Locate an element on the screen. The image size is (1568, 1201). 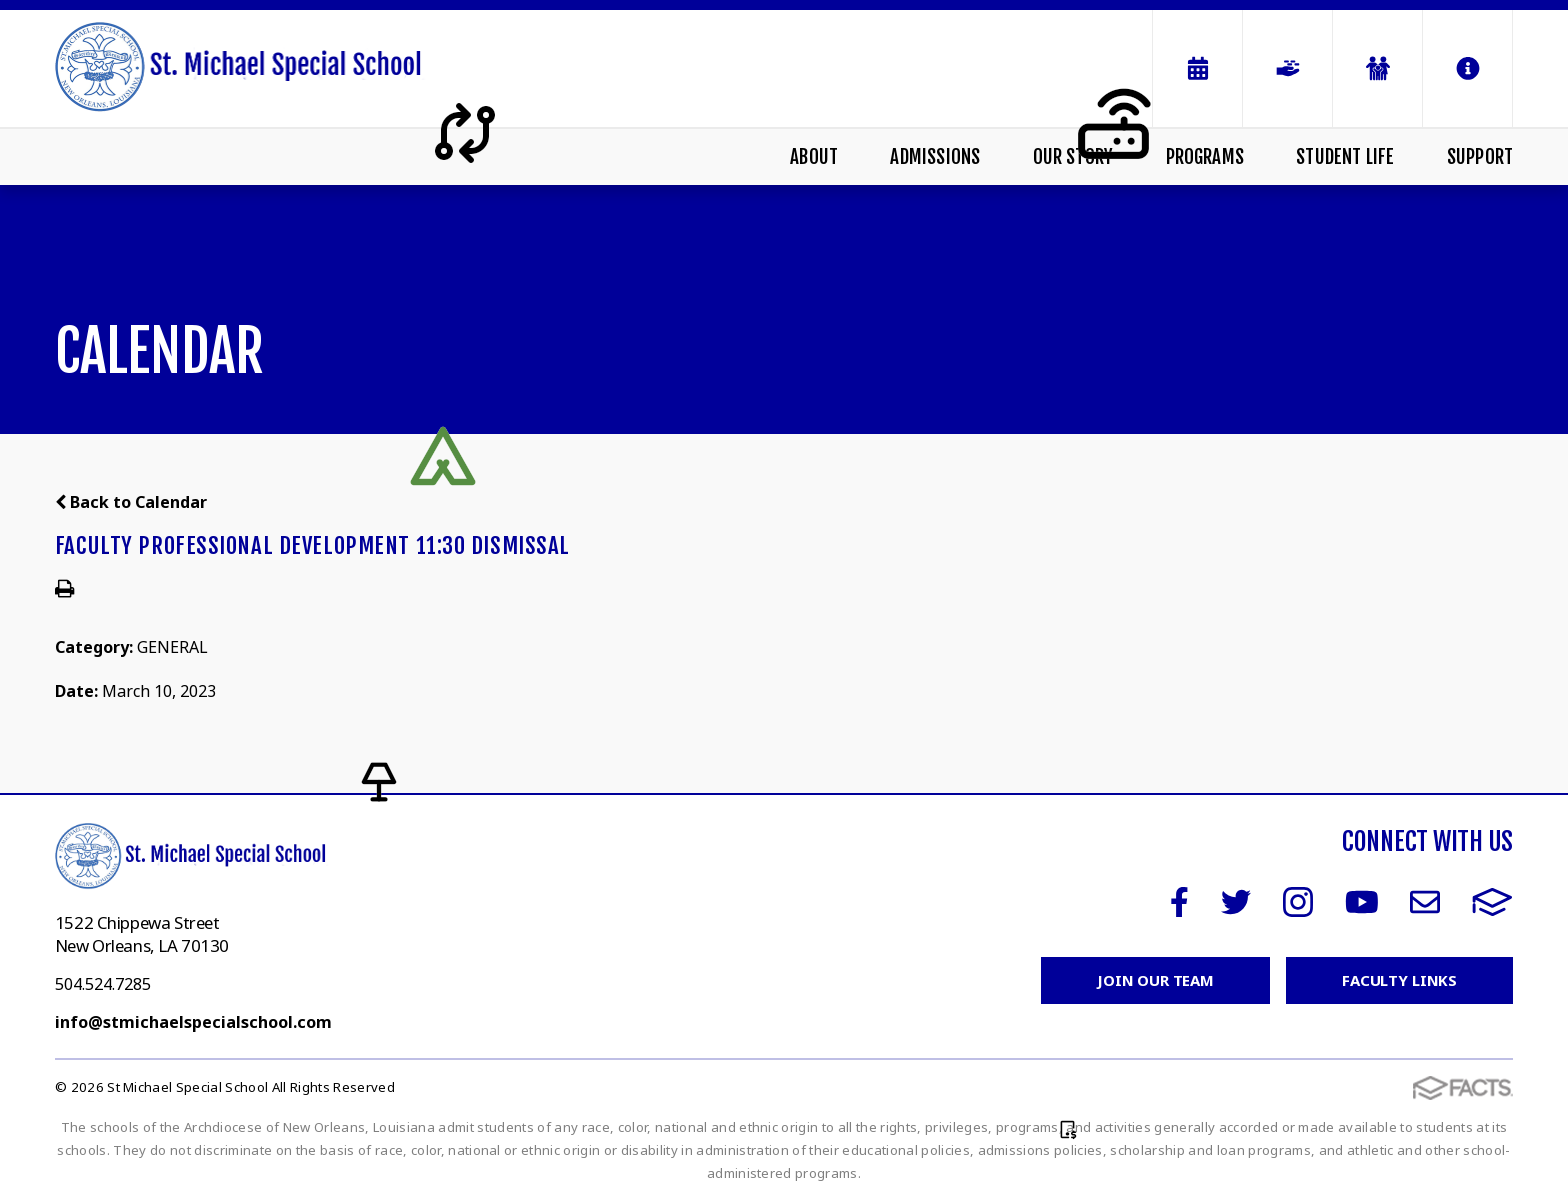
toggle lamp or lighting on/off is located at coordinates (379, 782).